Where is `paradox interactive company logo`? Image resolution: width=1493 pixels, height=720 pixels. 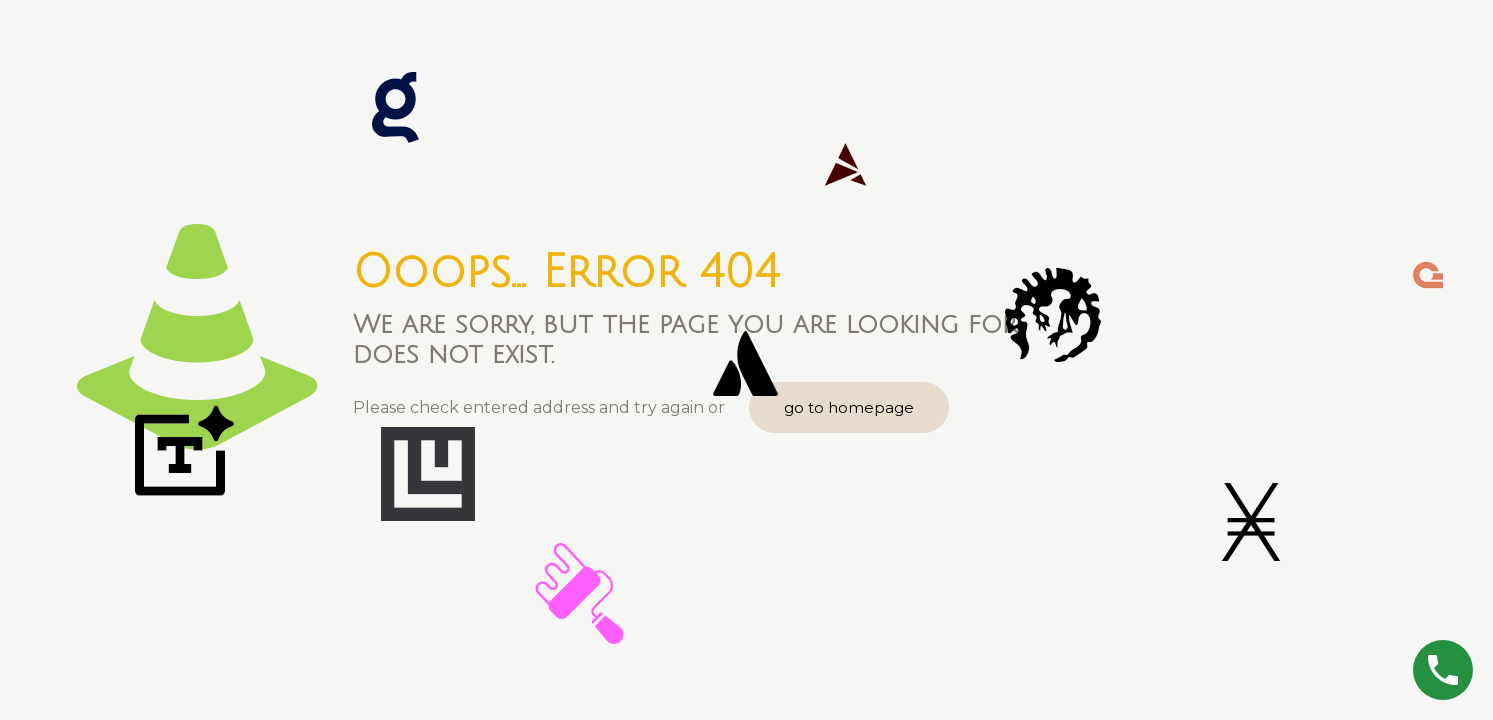
paradox interactive company logo is located at coordinates (1053, 315).